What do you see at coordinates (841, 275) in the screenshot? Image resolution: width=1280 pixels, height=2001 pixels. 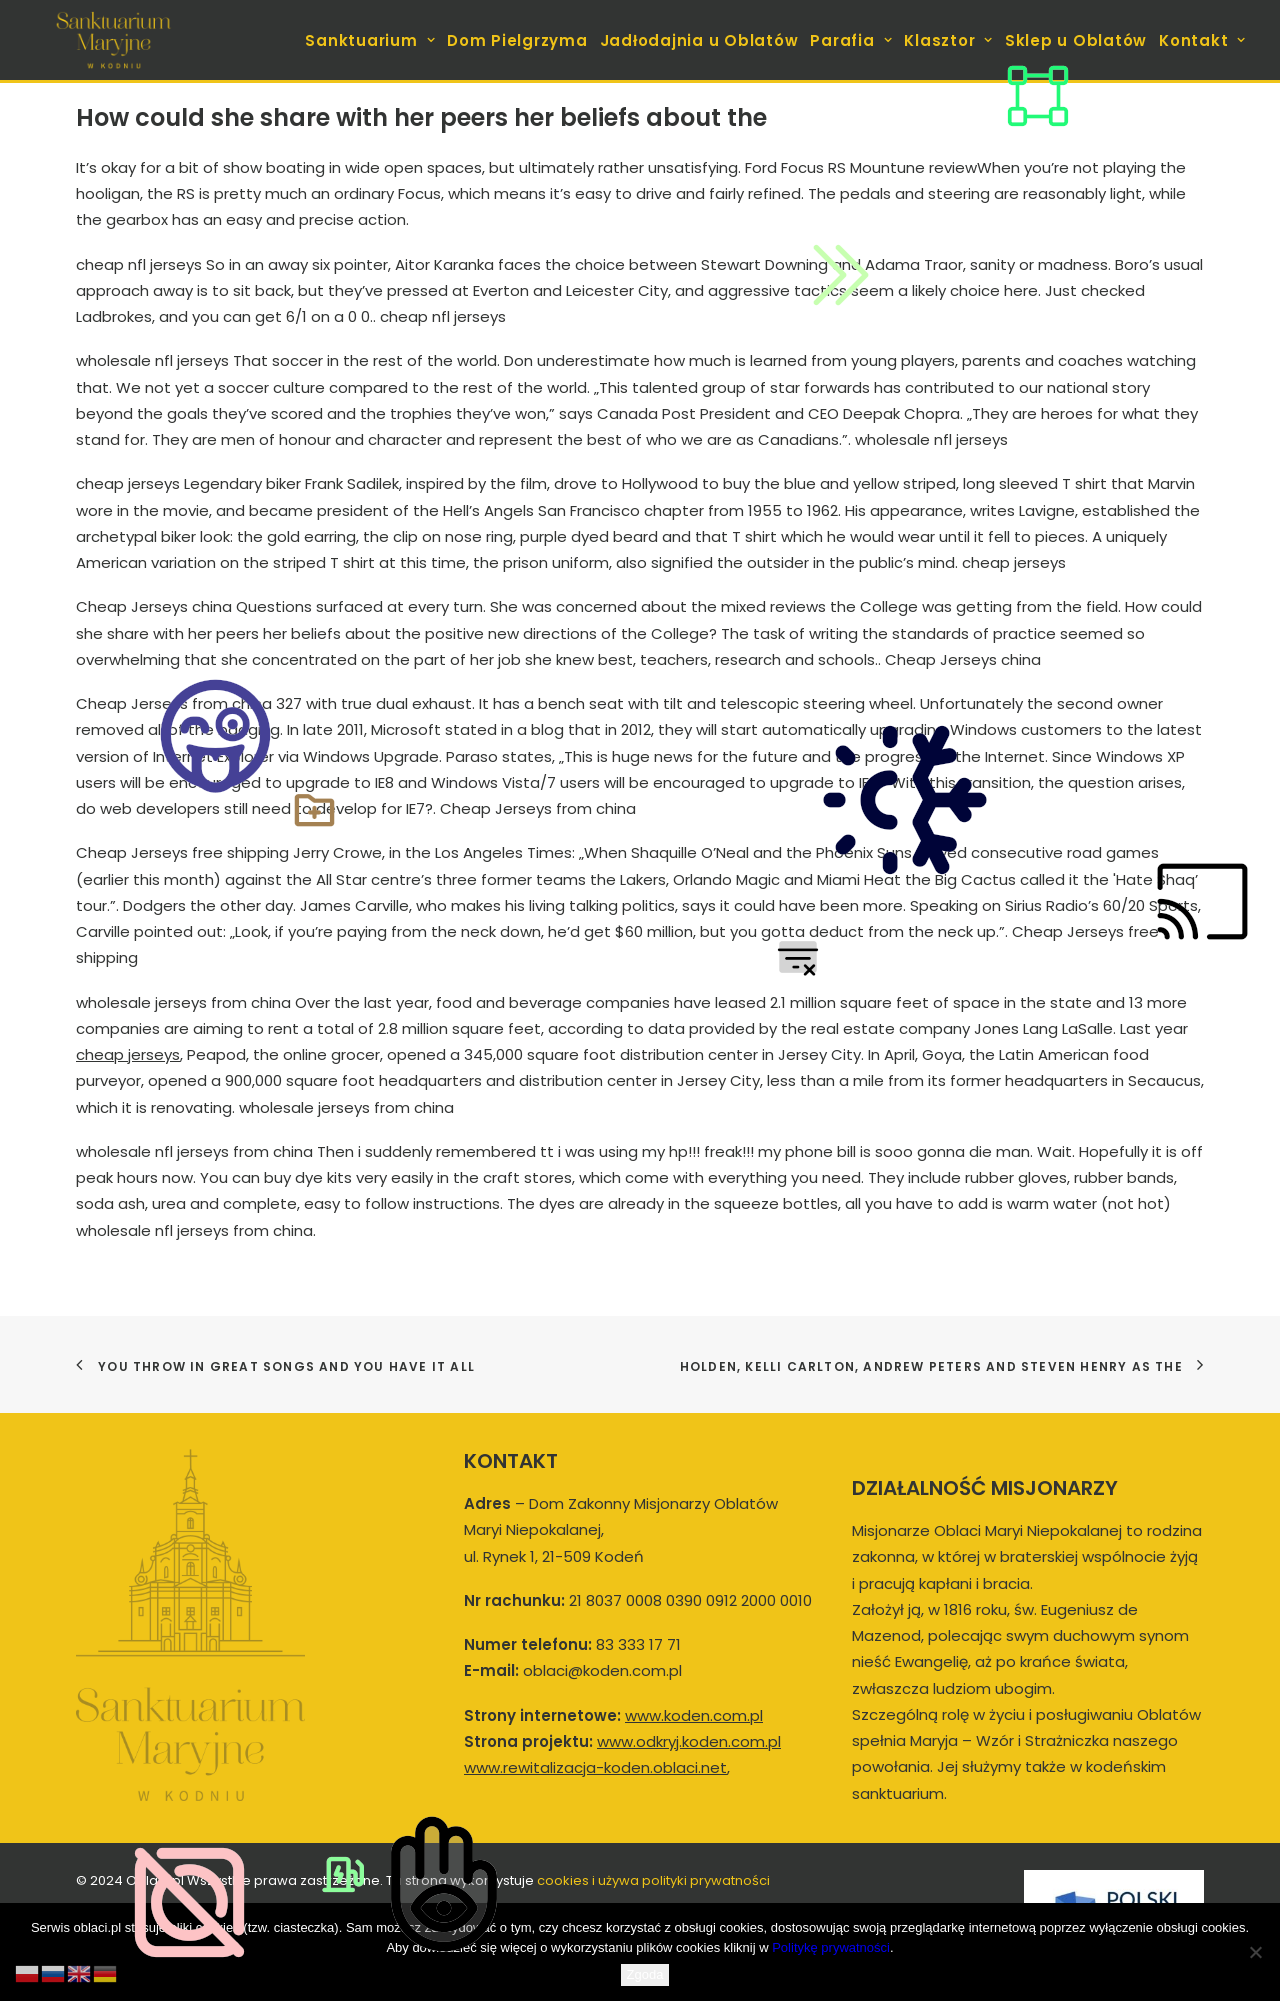 I see `skip forward or advance quickly` at bounding box center [841, 275].